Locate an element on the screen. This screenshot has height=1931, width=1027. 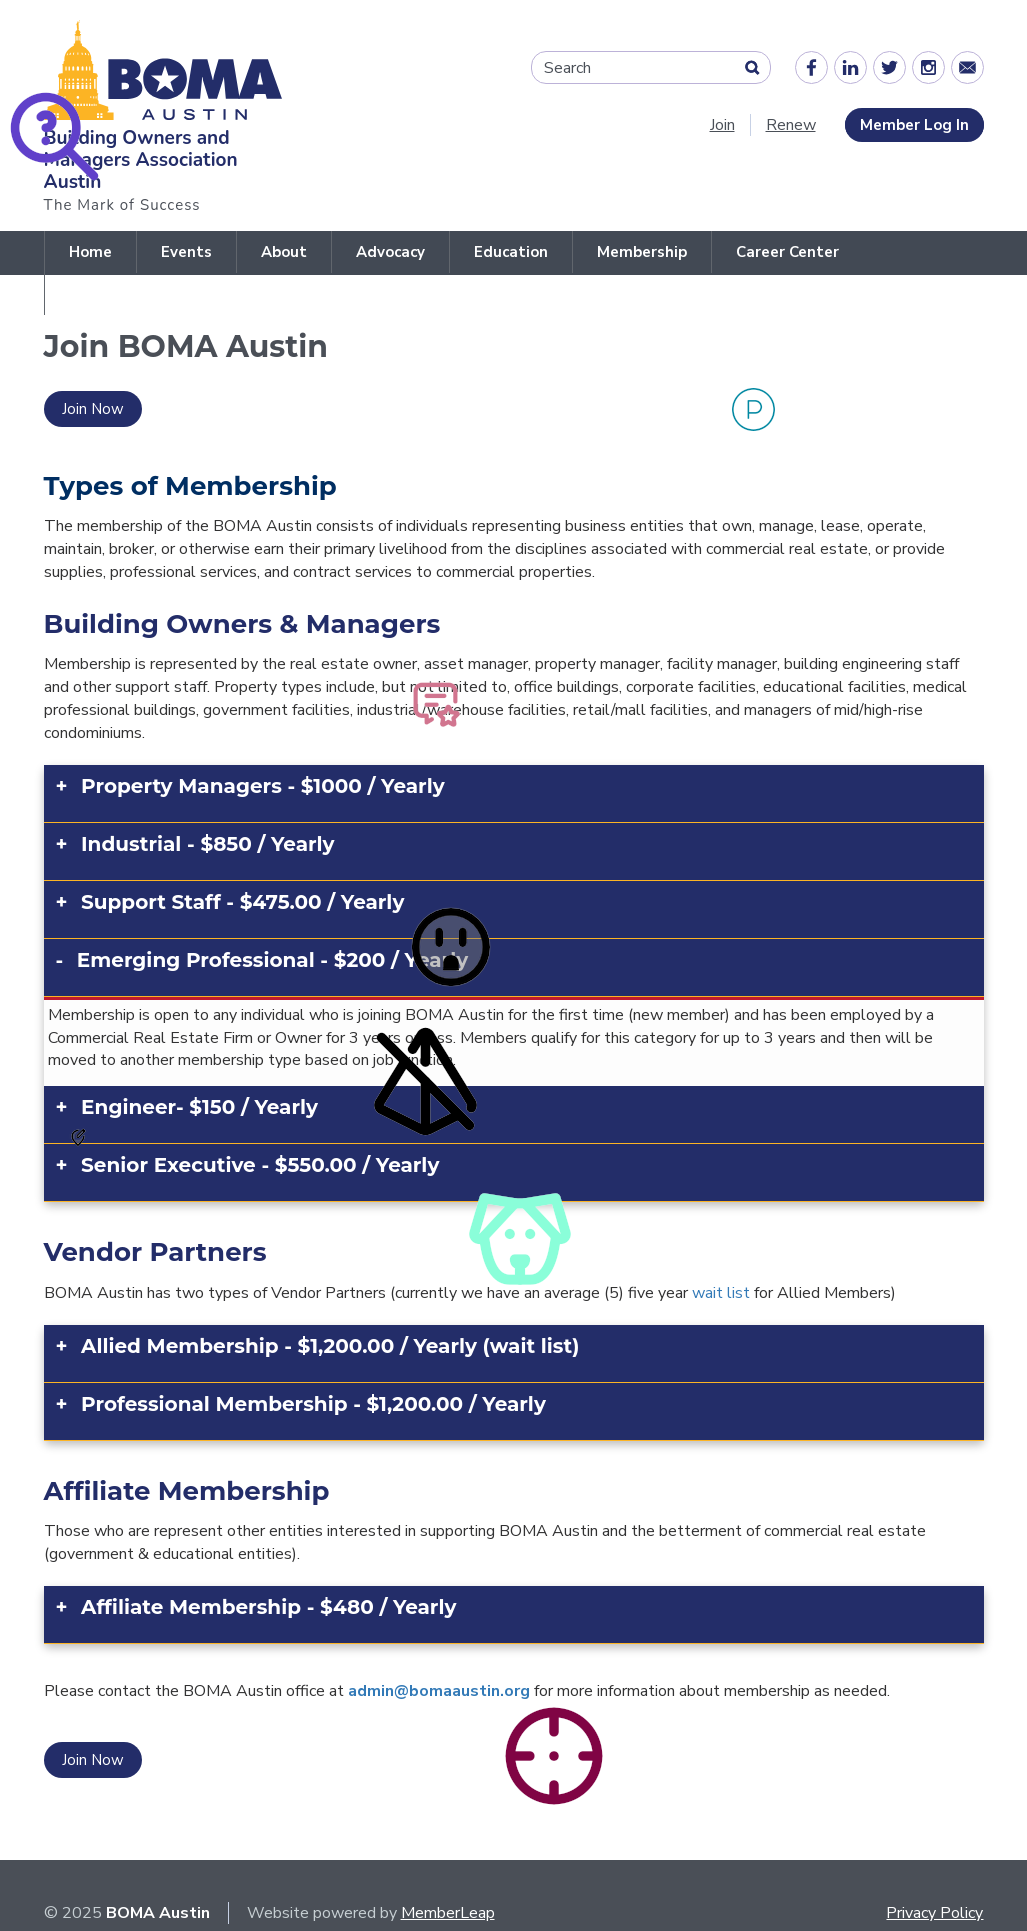
indicates power outlet or electrical socket availability is located at coordinates (451, 947).